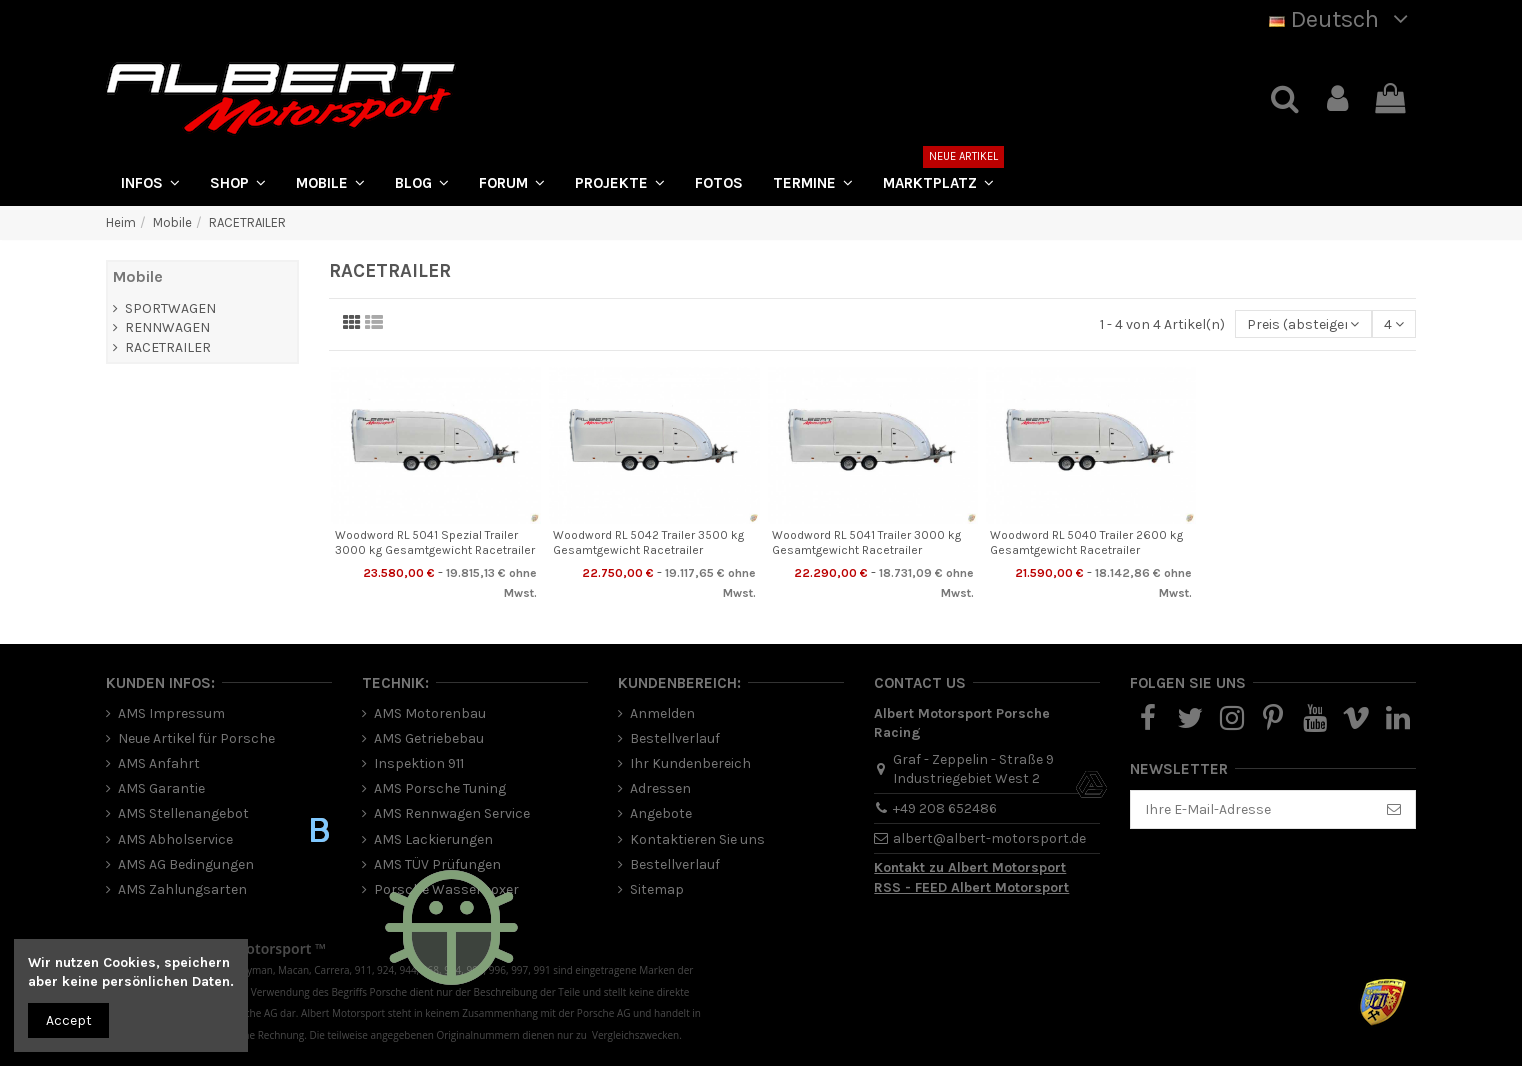 This screenshot has height=1066, width=1522. What do you see at coordinates (451, 927) in the screenshot?
I see `report a bug or issue` at bounding box center [451, 927].